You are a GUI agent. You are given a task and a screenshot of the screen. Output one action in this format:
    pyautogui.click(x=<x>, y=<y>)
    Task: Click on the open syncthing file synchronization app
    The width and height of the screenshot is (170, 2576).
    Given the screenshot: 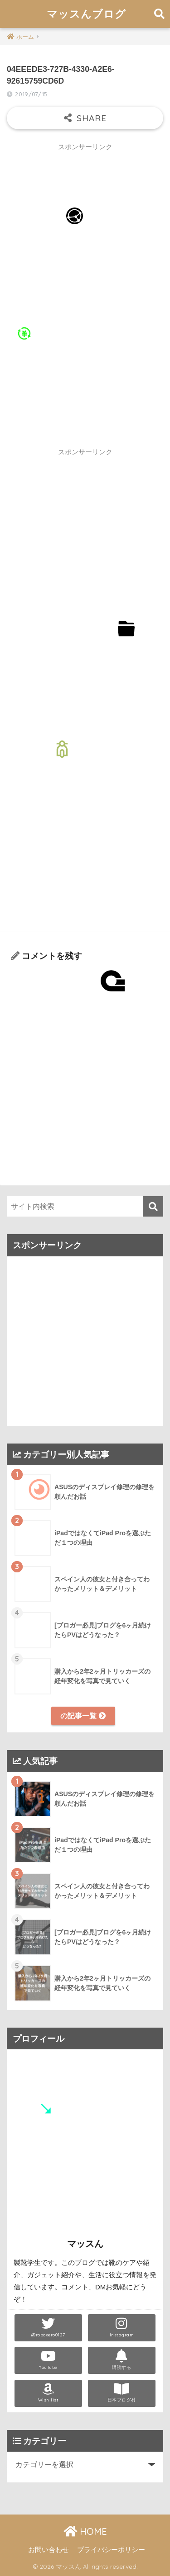 What is the action you would take?
    pyautogui.click(x=74, y=216)
    